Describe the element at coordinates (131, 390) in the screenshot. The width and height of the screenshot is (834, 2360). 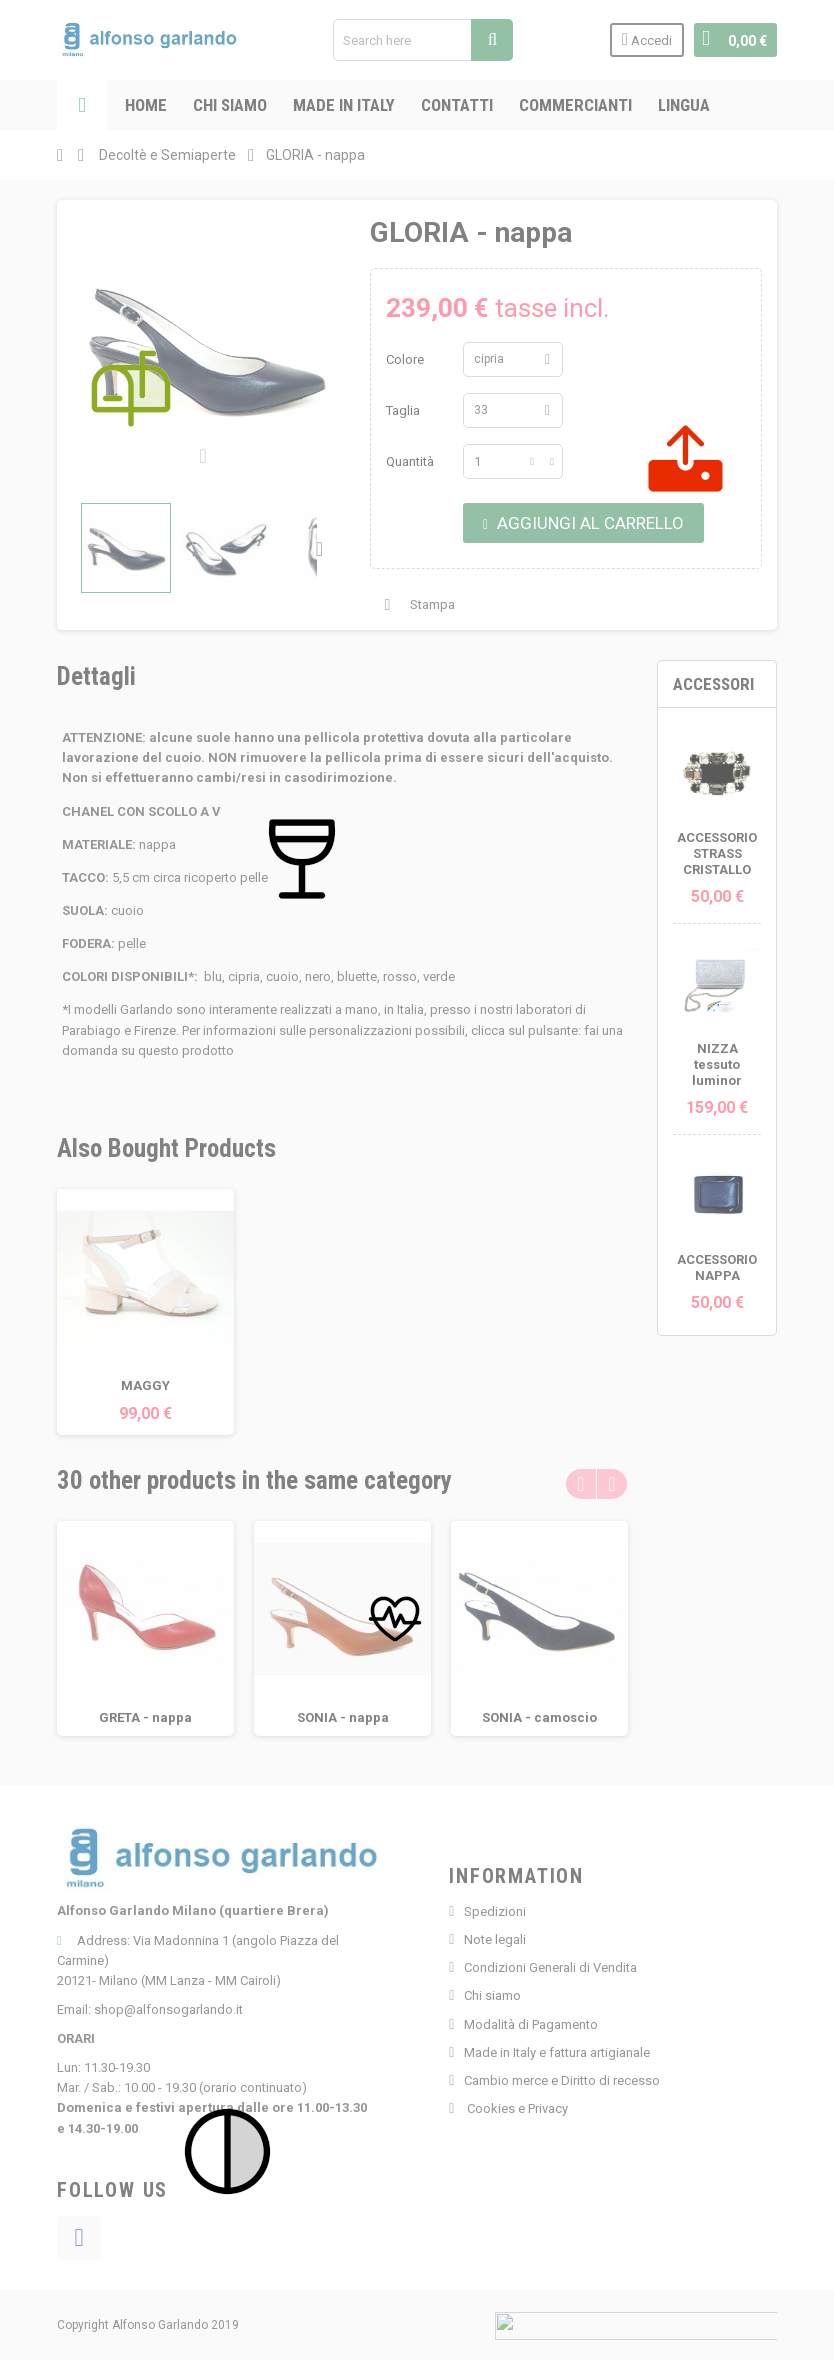
I see `access your mailbox or inbox` at that location.